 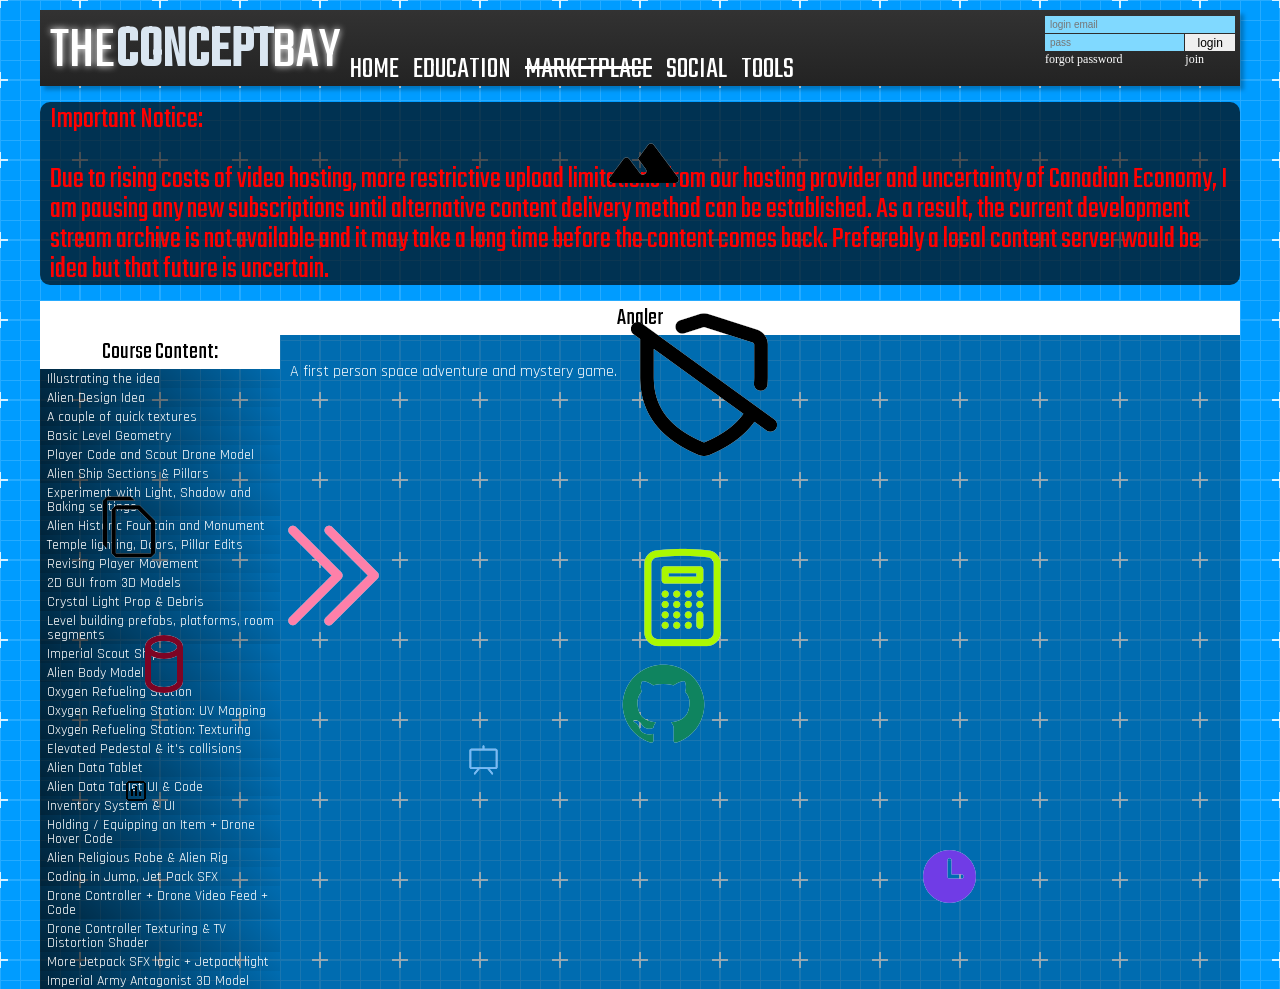 I want to click on view current time, so click(x=949, y=876).